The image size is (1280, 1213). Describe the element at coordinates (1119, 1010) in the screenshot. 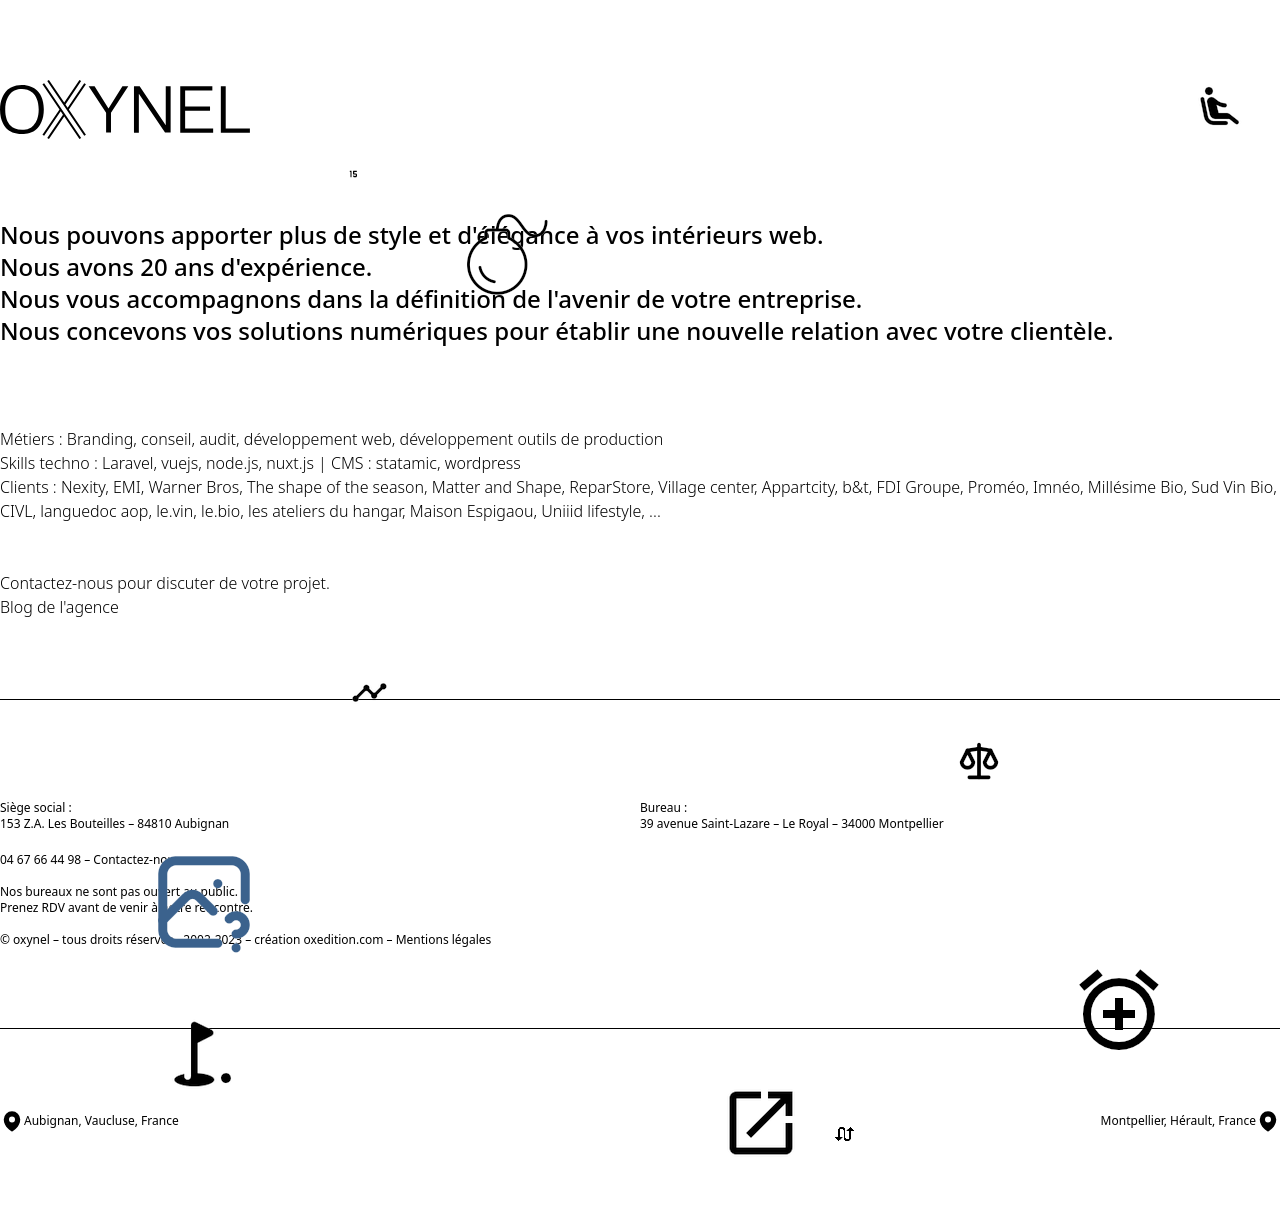

I see `add a new alarm` at that location.